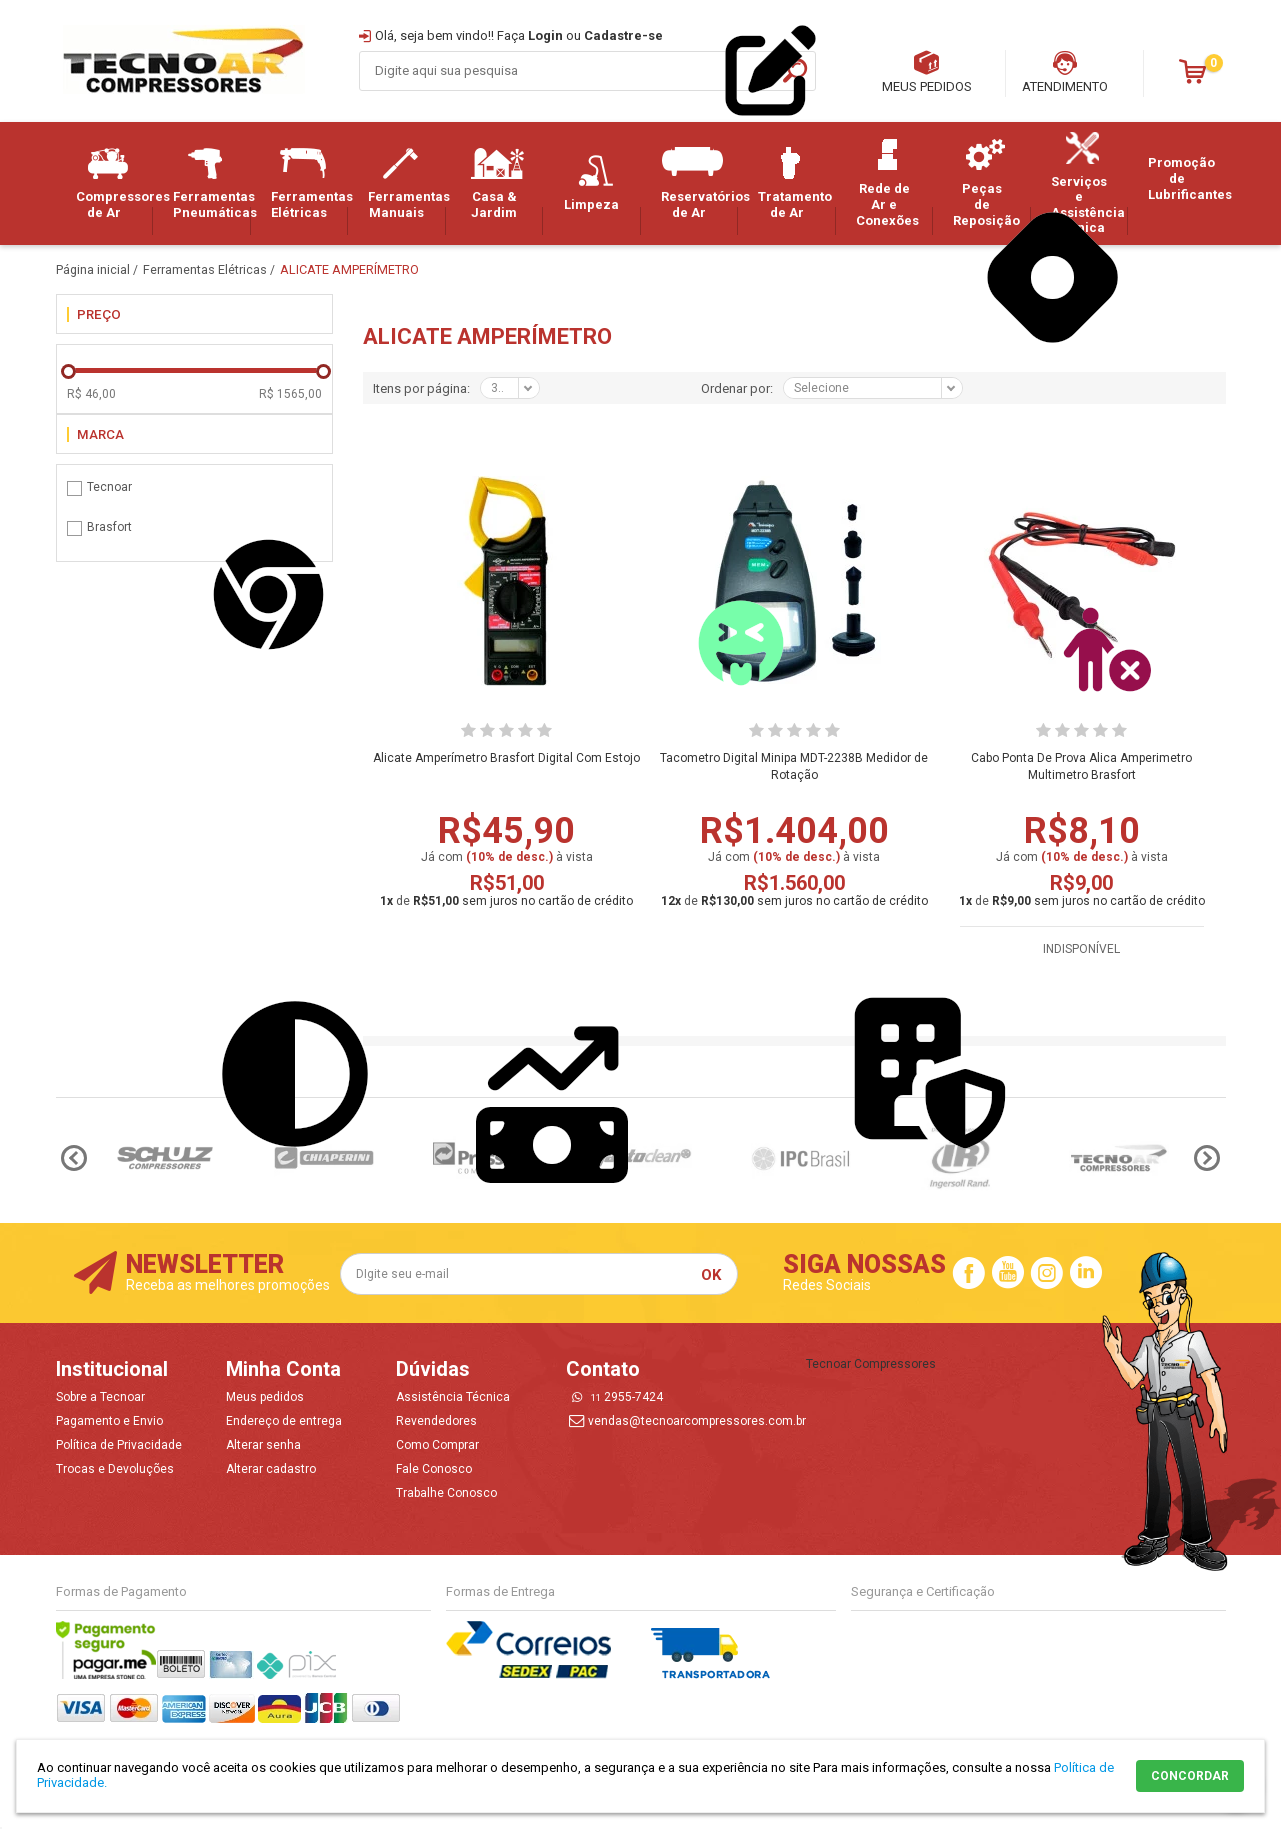 The image size is (1281, 1829). Describe the element at coordinates (552, 1107) in the screenshot. I see `view financial growth or earnings trends` at that location.